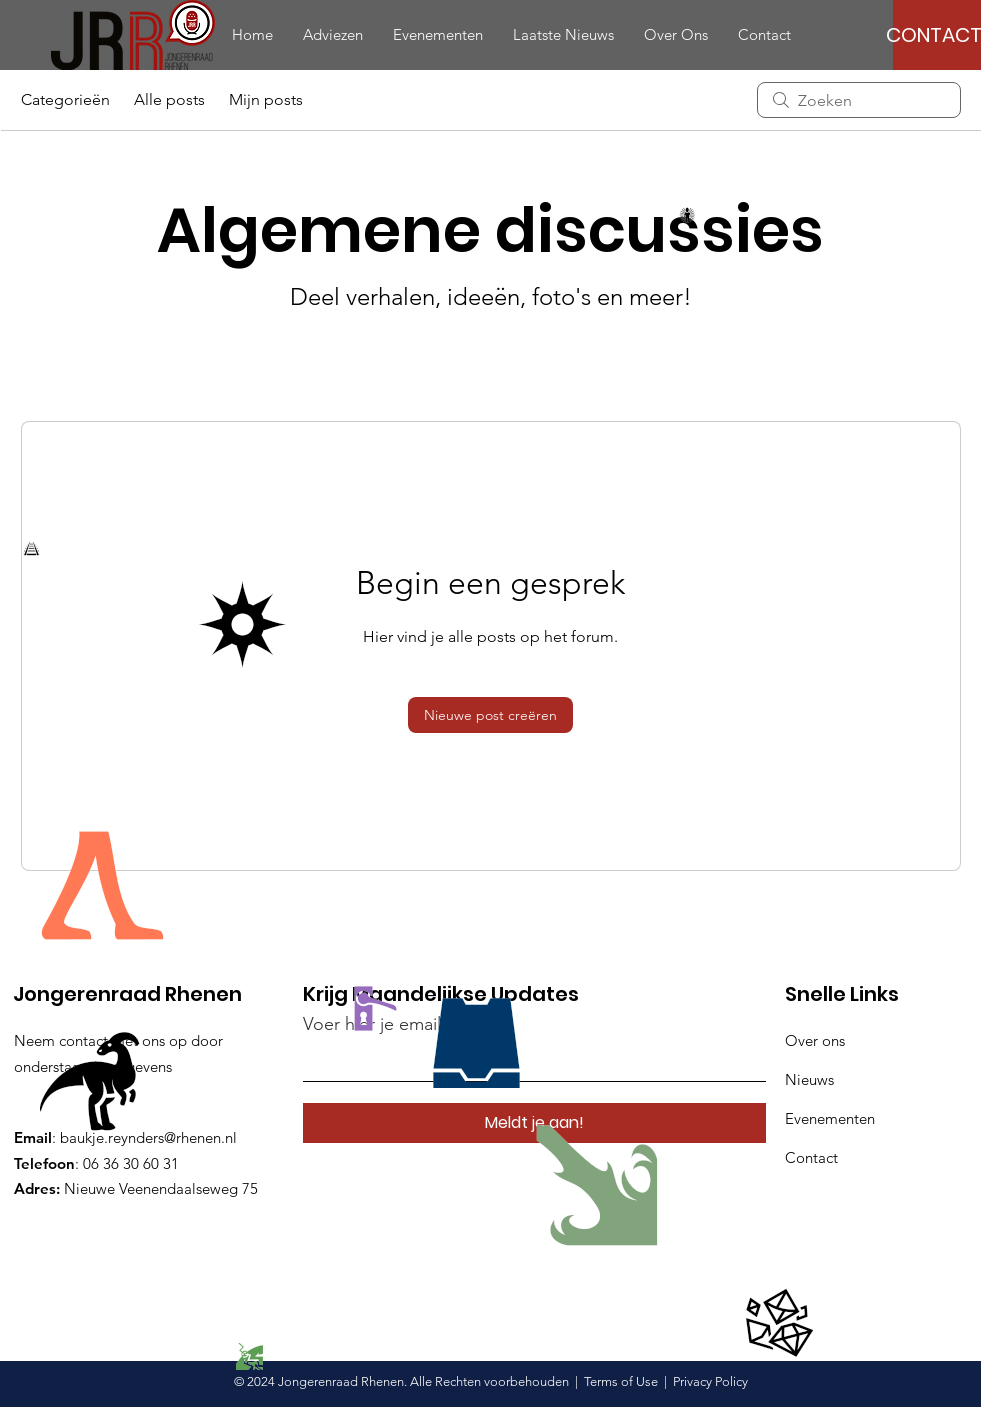 Image resolution: width=981 pixels, height=1407 pixels. Describe the element at coordinates (373, 1008) in the screenshot. I see `access security or lock settings` at that location.